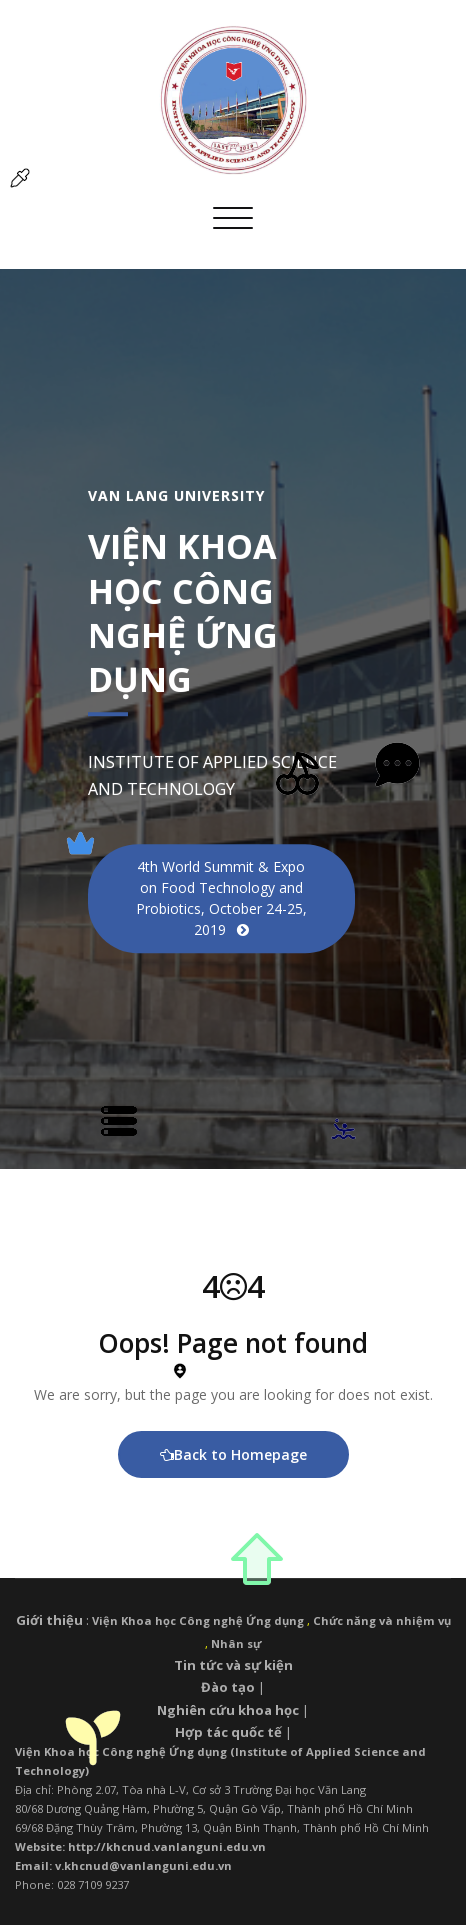 The height and width of the screenshot is (1925, 466). Describe the element at coordinates (93, 1738) in the screenshot. I see `indicates eco-friendly or sustainable option` at that location.